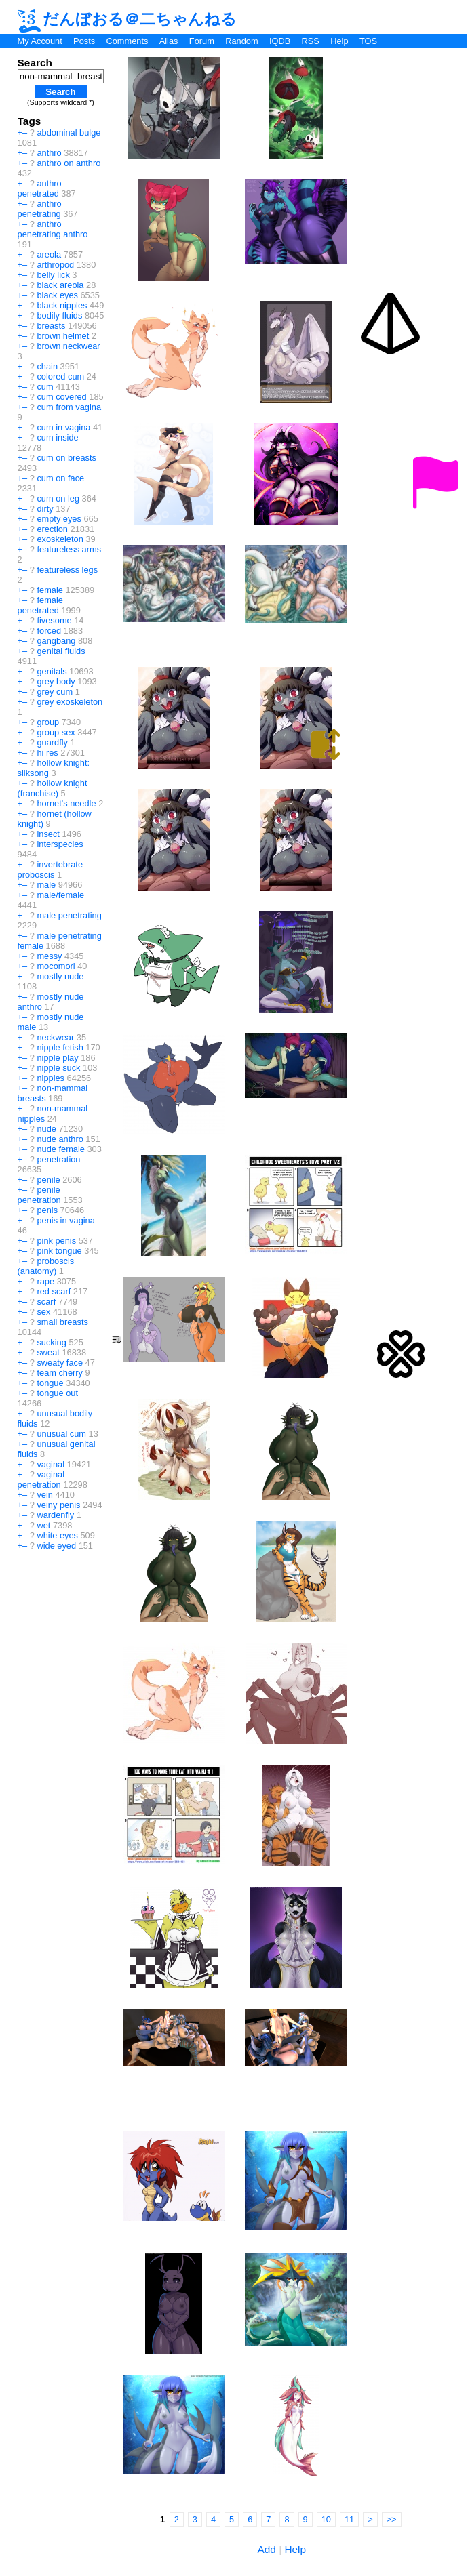 The width and height of the screenshot is (468, 2576). I want to click on view 3D model or object, so click(390, 323).